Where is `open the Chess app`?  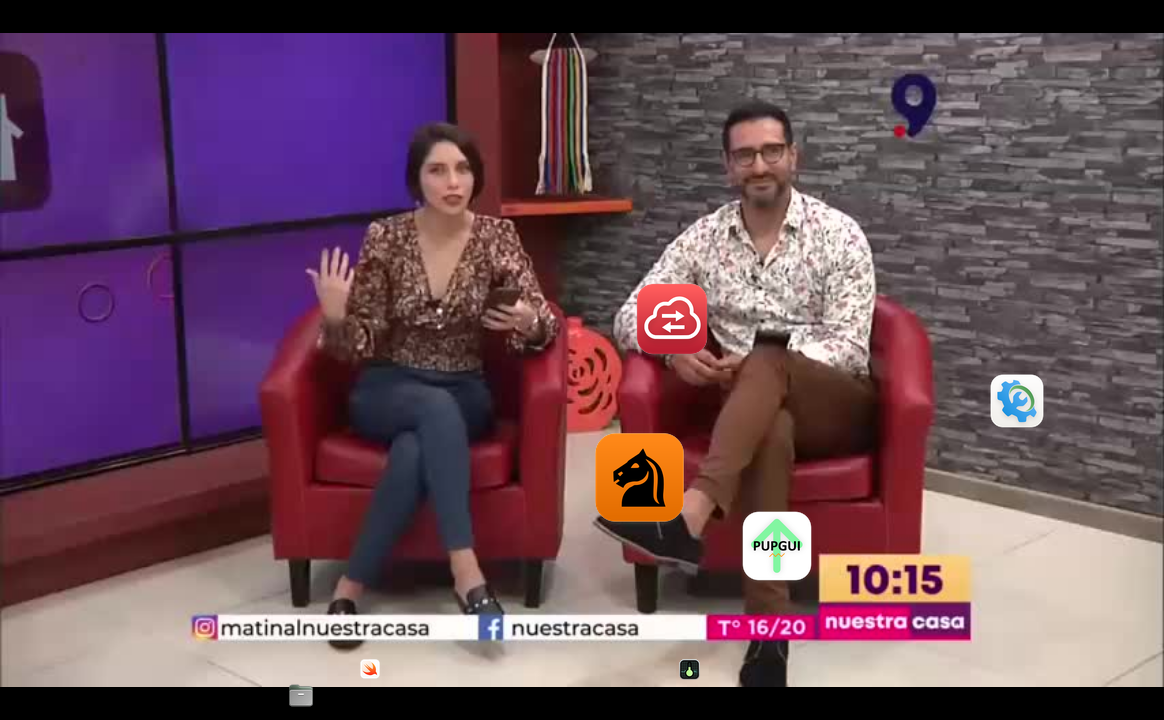
open the Chess app is located at coordinates (639, 477).